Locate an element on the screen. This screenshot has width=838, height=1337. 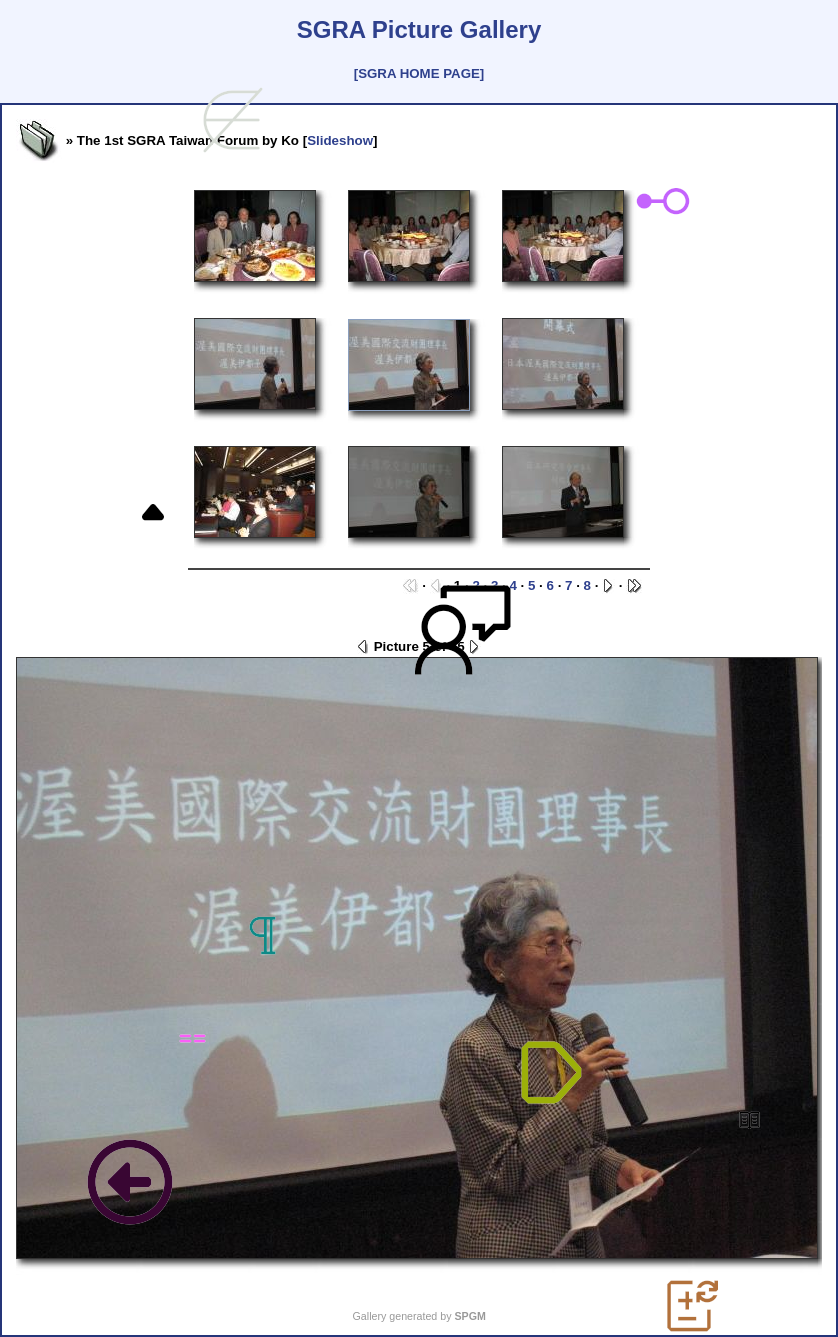
open documentation or help guide is located at coordinates (749, 1120).